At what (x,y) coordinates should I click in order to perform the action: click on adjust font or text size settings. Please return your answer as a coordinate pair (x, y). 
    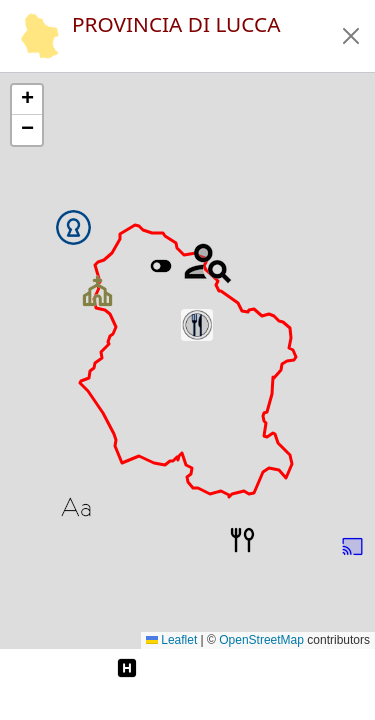
    Looking at the image, I should click on (76, 507).